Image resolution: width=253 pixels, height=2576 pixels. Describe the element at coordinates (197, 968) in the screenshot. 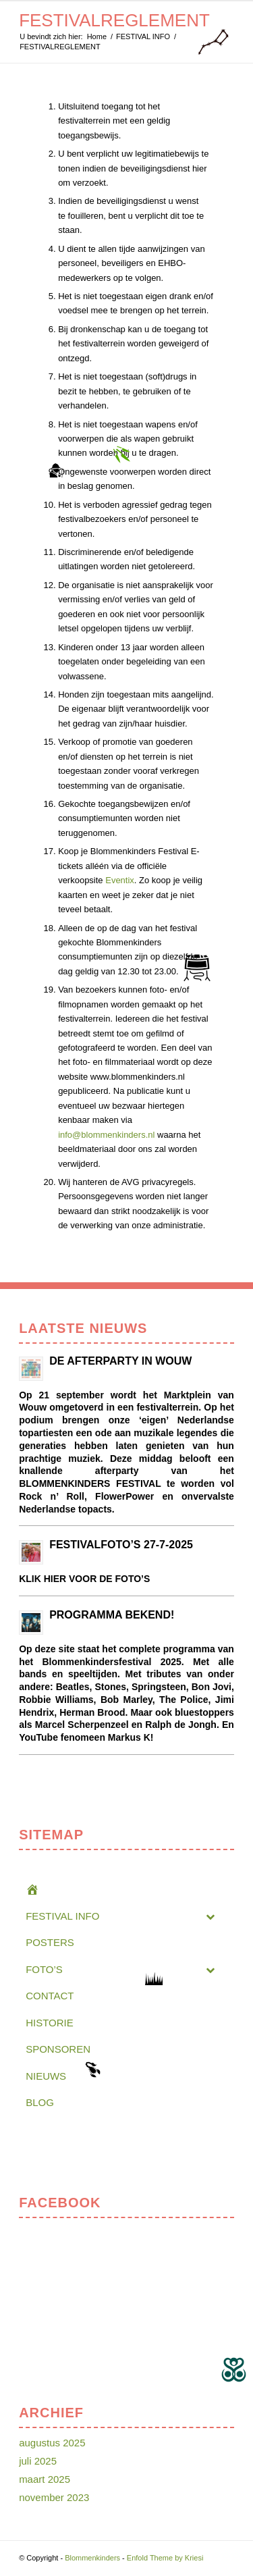

I see `select claymore mine weapon or trap` at that location.